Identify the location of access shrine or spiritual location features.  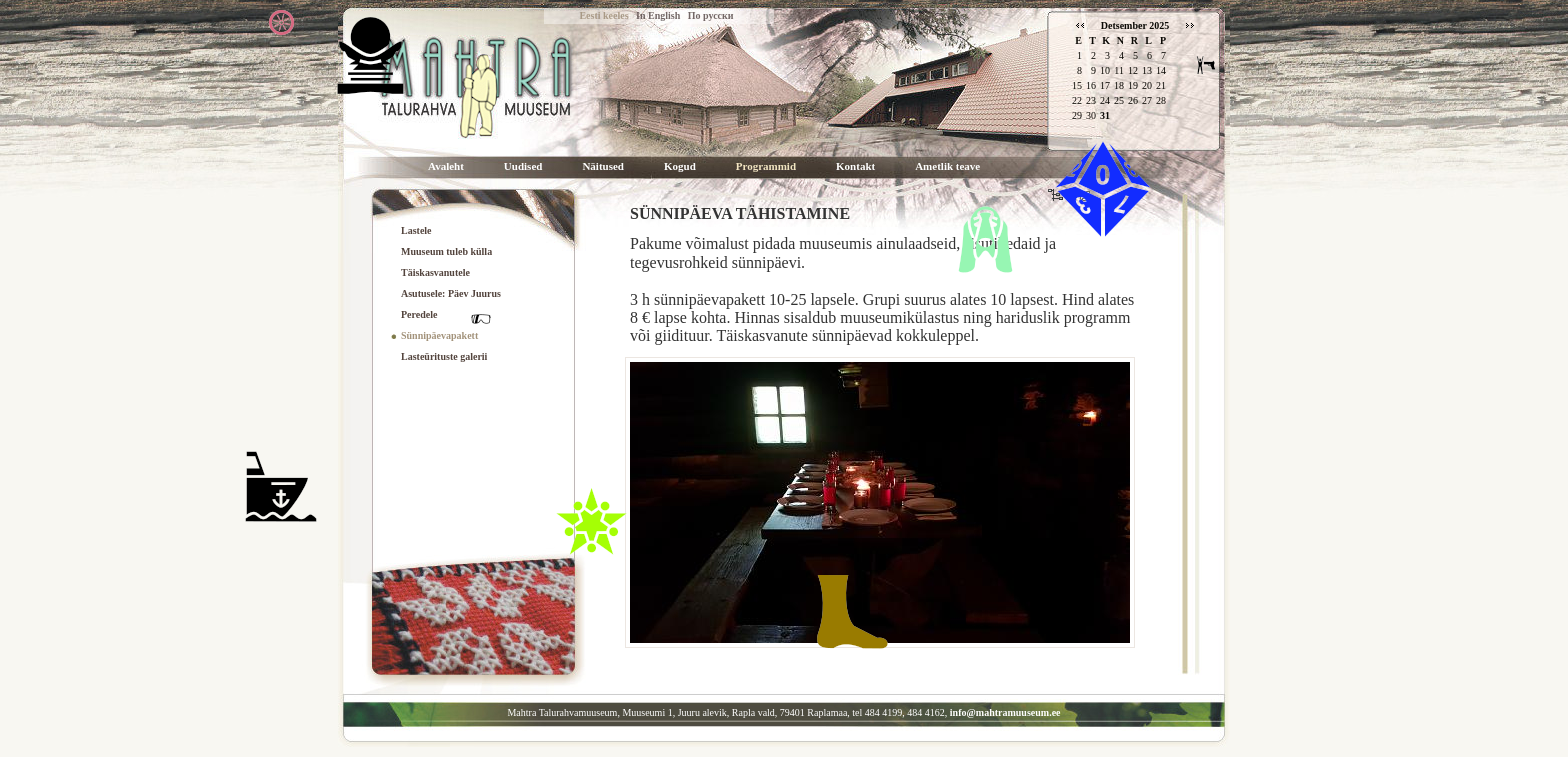
(370, 55).